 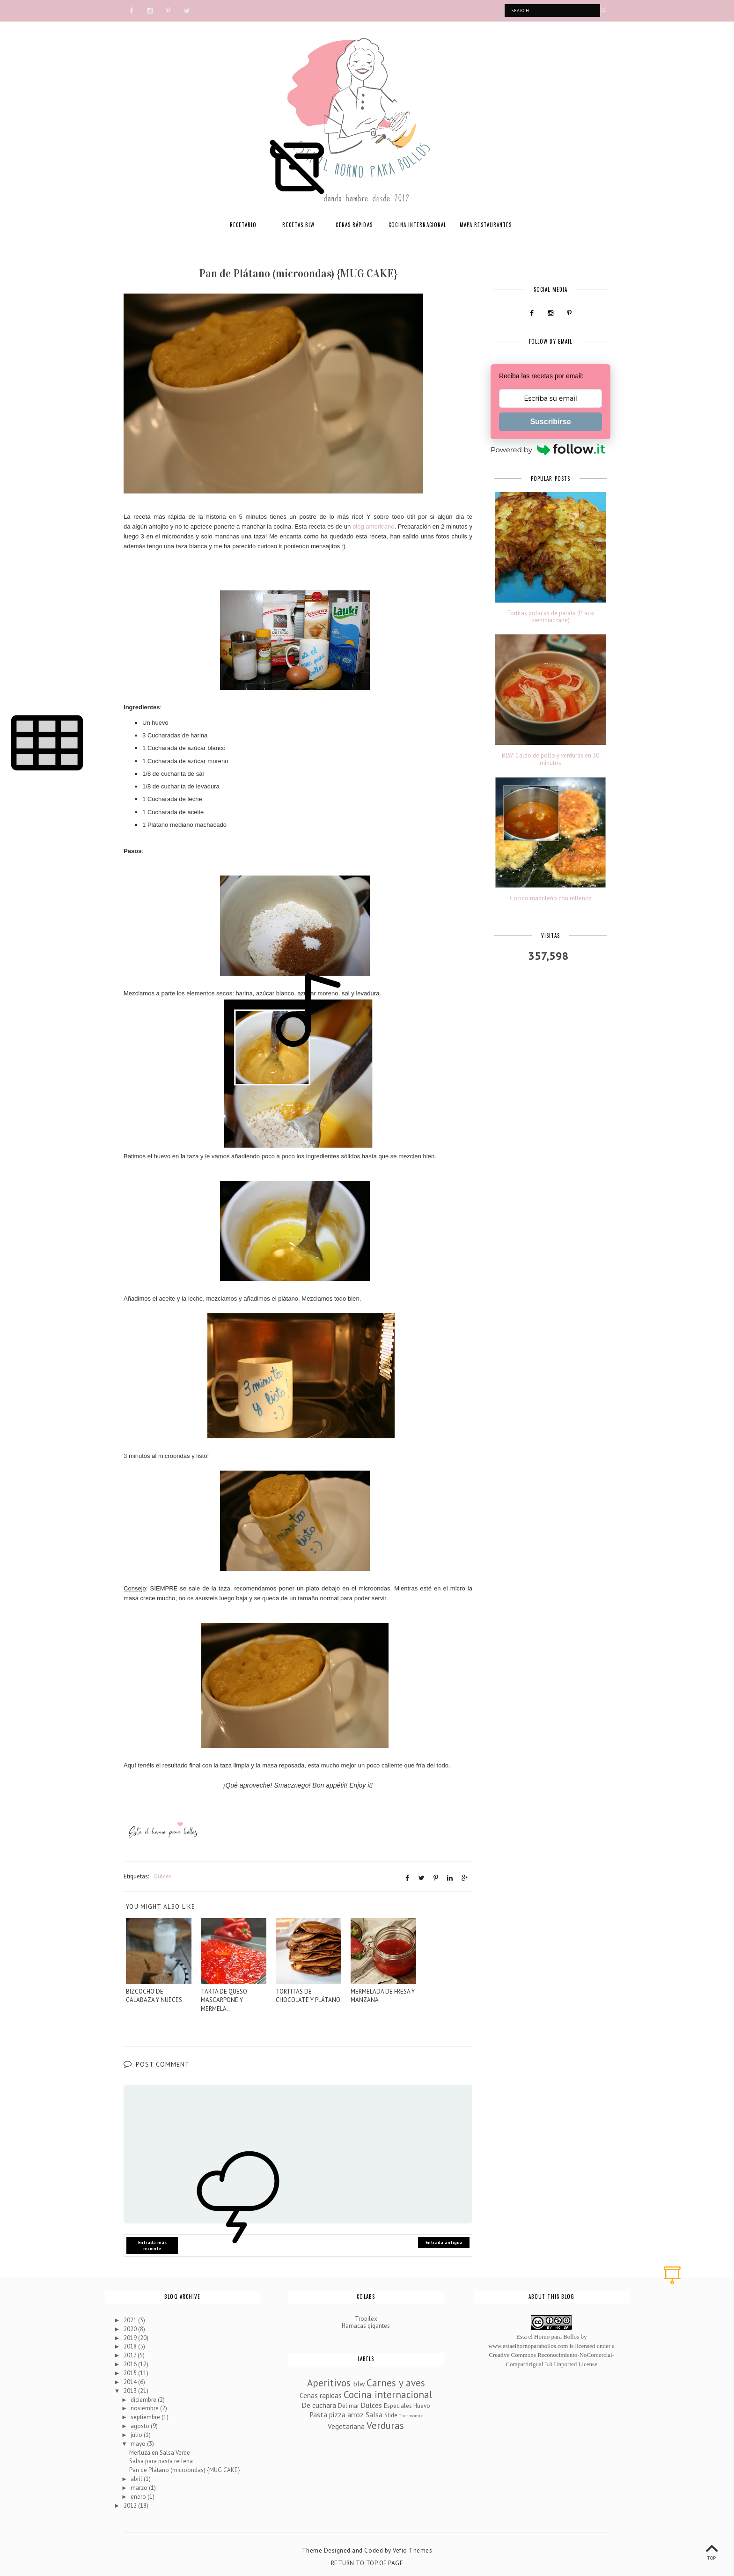 What do you see at coordinates (672, 2274) in the screenshot?
I see `start a presentation` at bounding box center [672, 2274].